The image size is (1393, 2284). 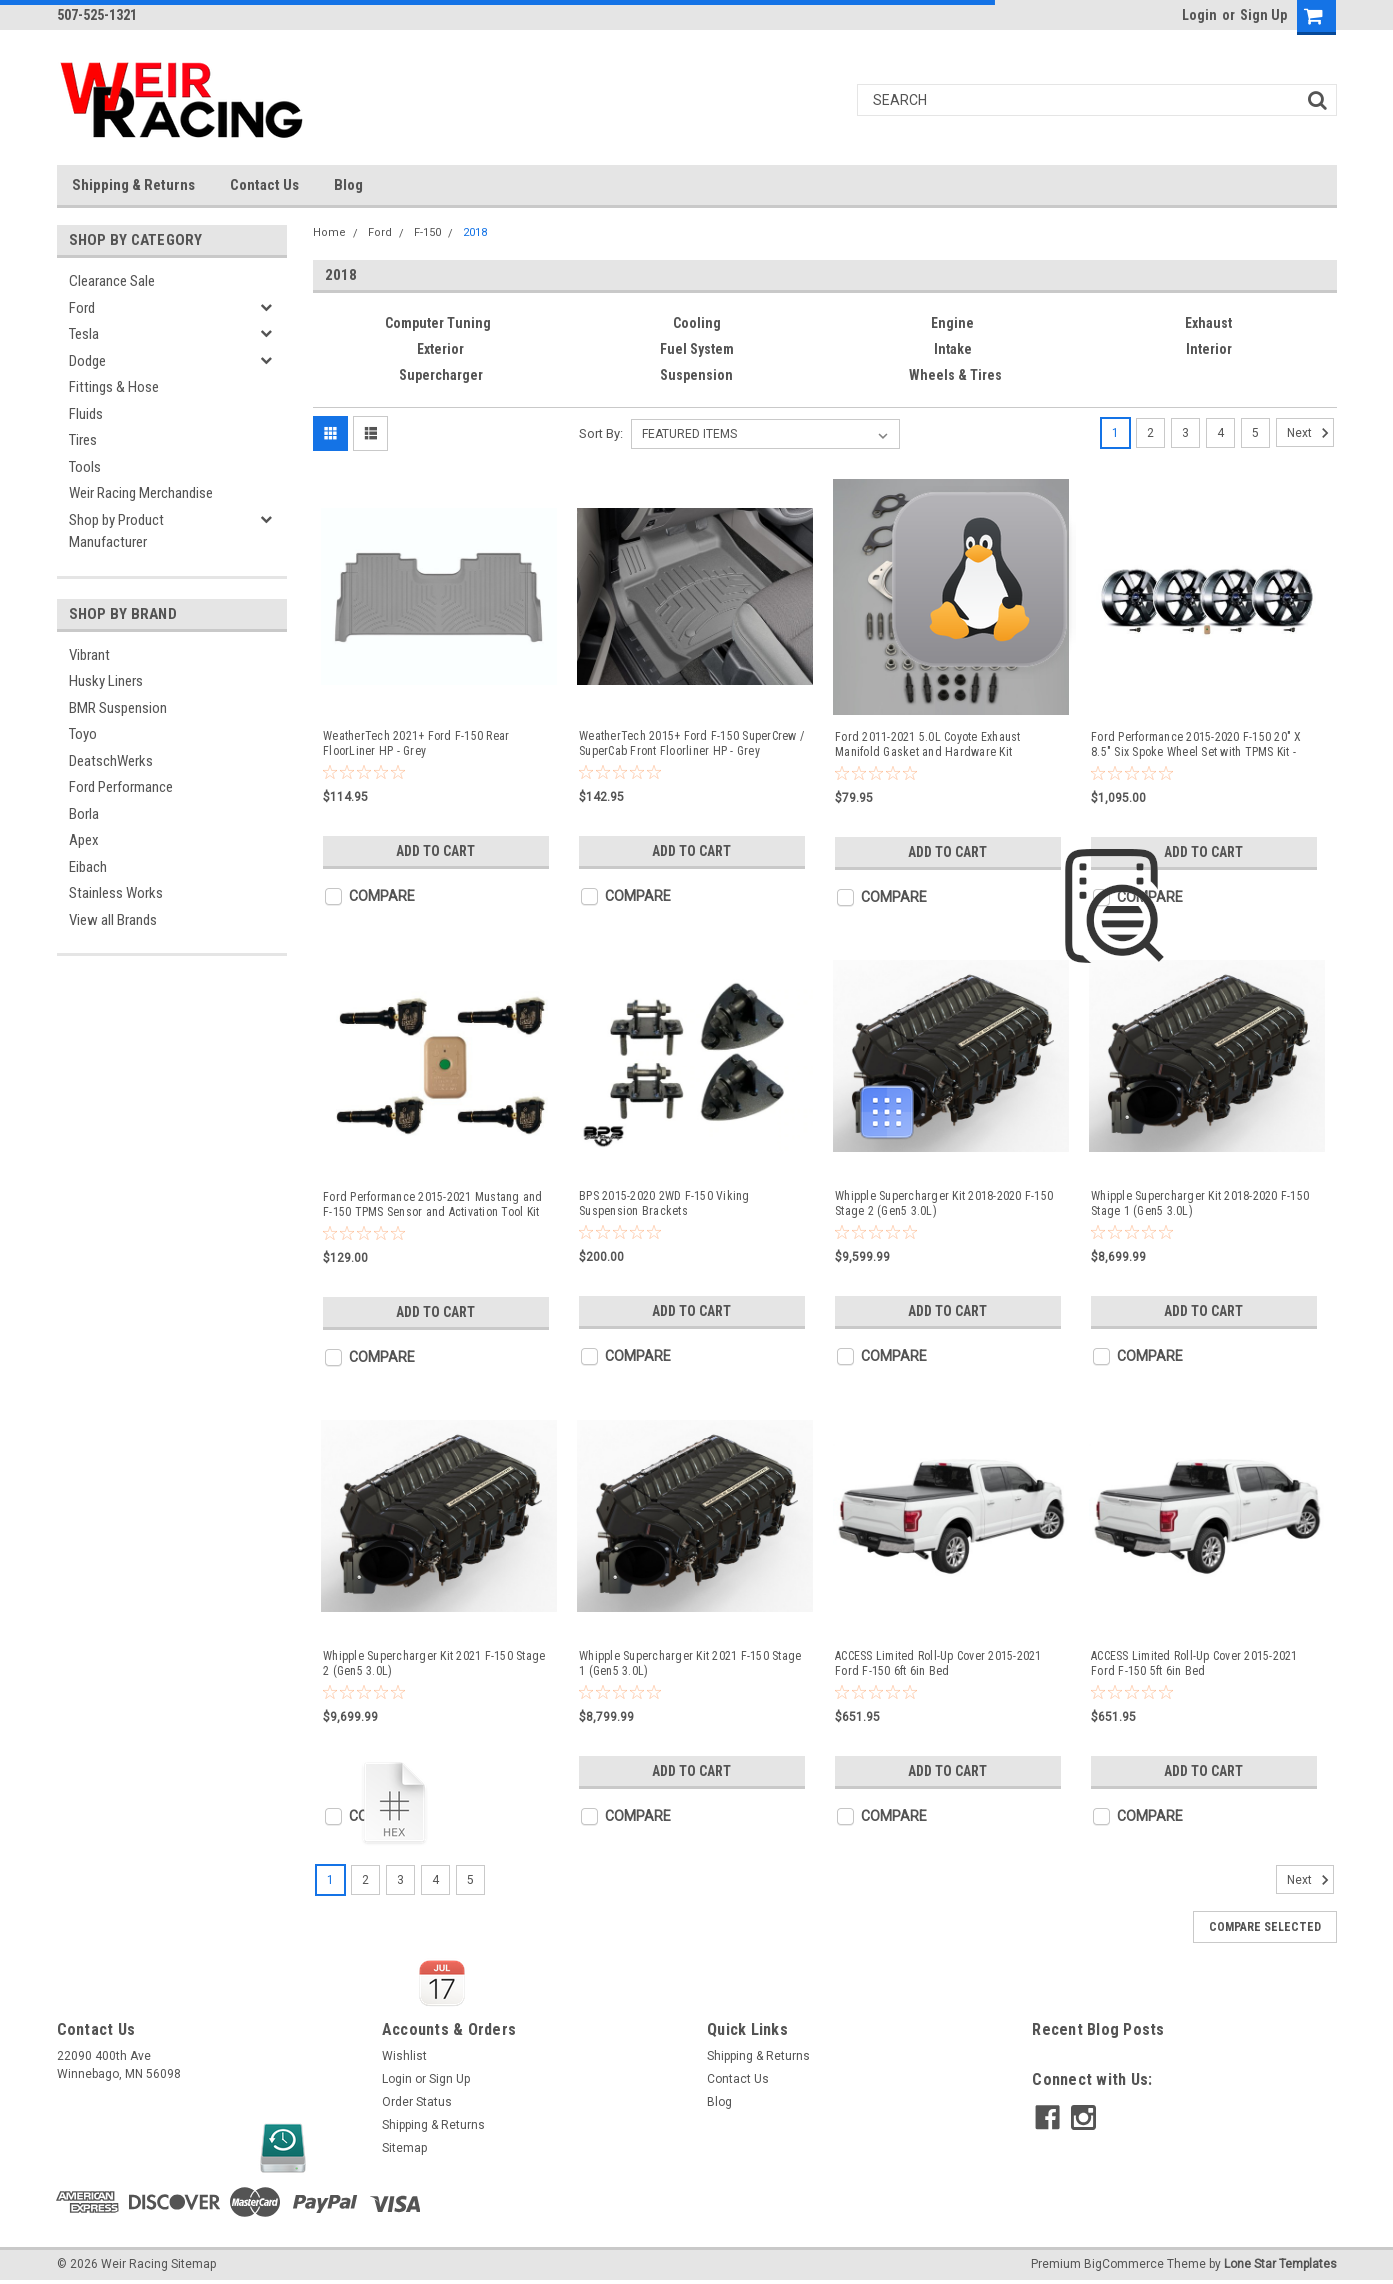 What do you see at coordinates (283, 2149) in the screenshot?
I see `access time machine backup disk` at bounding box center [283, 2149].